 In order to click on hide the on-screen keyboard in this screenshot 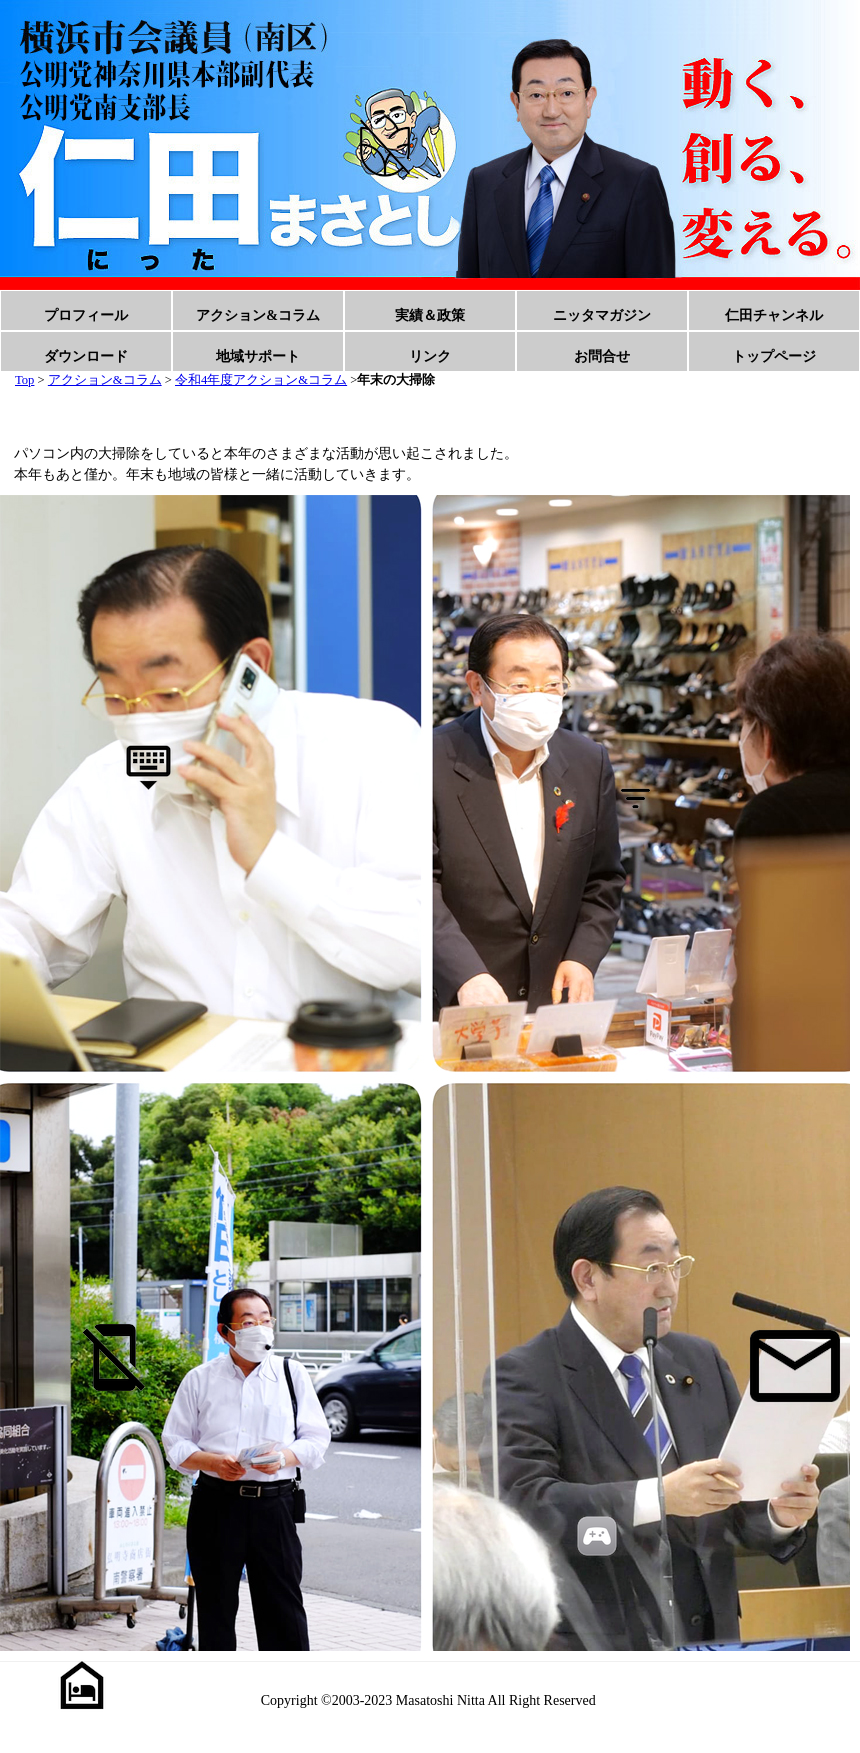, I will do `click(148, 765)`.